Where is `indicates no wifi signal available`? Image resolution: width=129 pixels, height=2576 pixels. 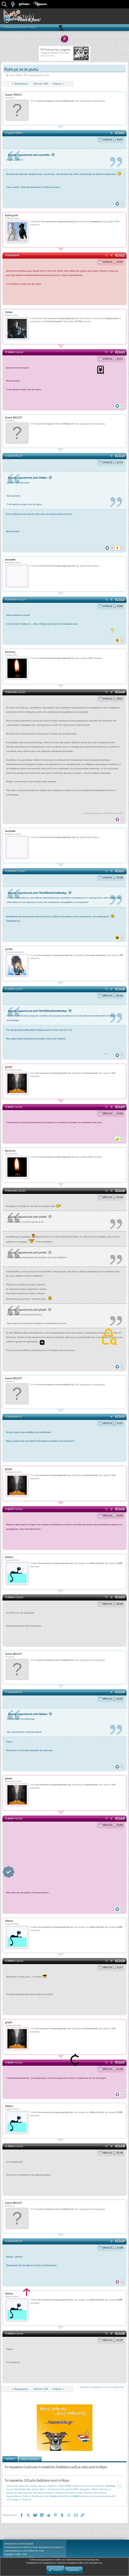
indicates no wifi signal available is located at coordinates (106, 1051).